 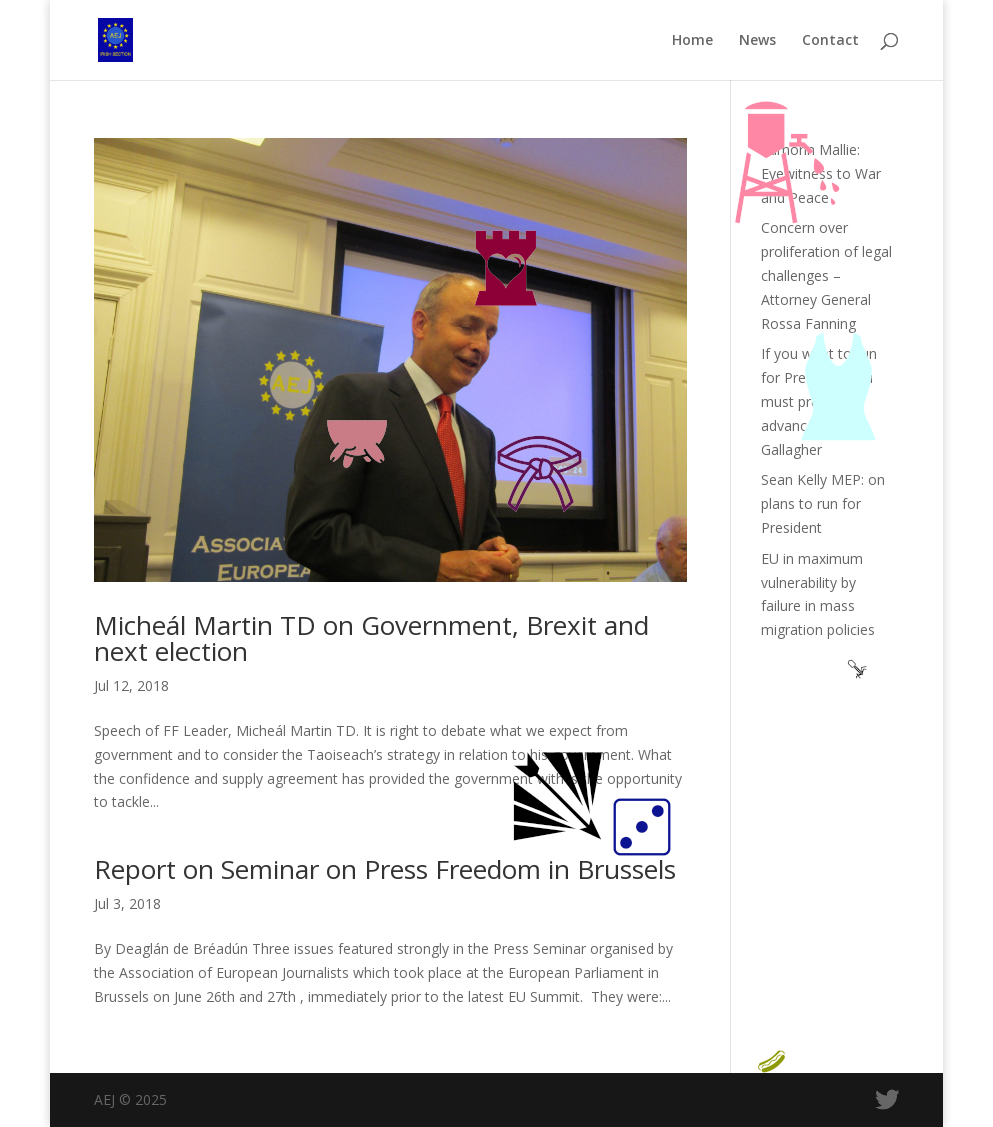 What do you see at coordinates (838, 384) in the screenshot?
I see `browse sleeveless tops in clothing catalog` at bounding box center [838, 384].